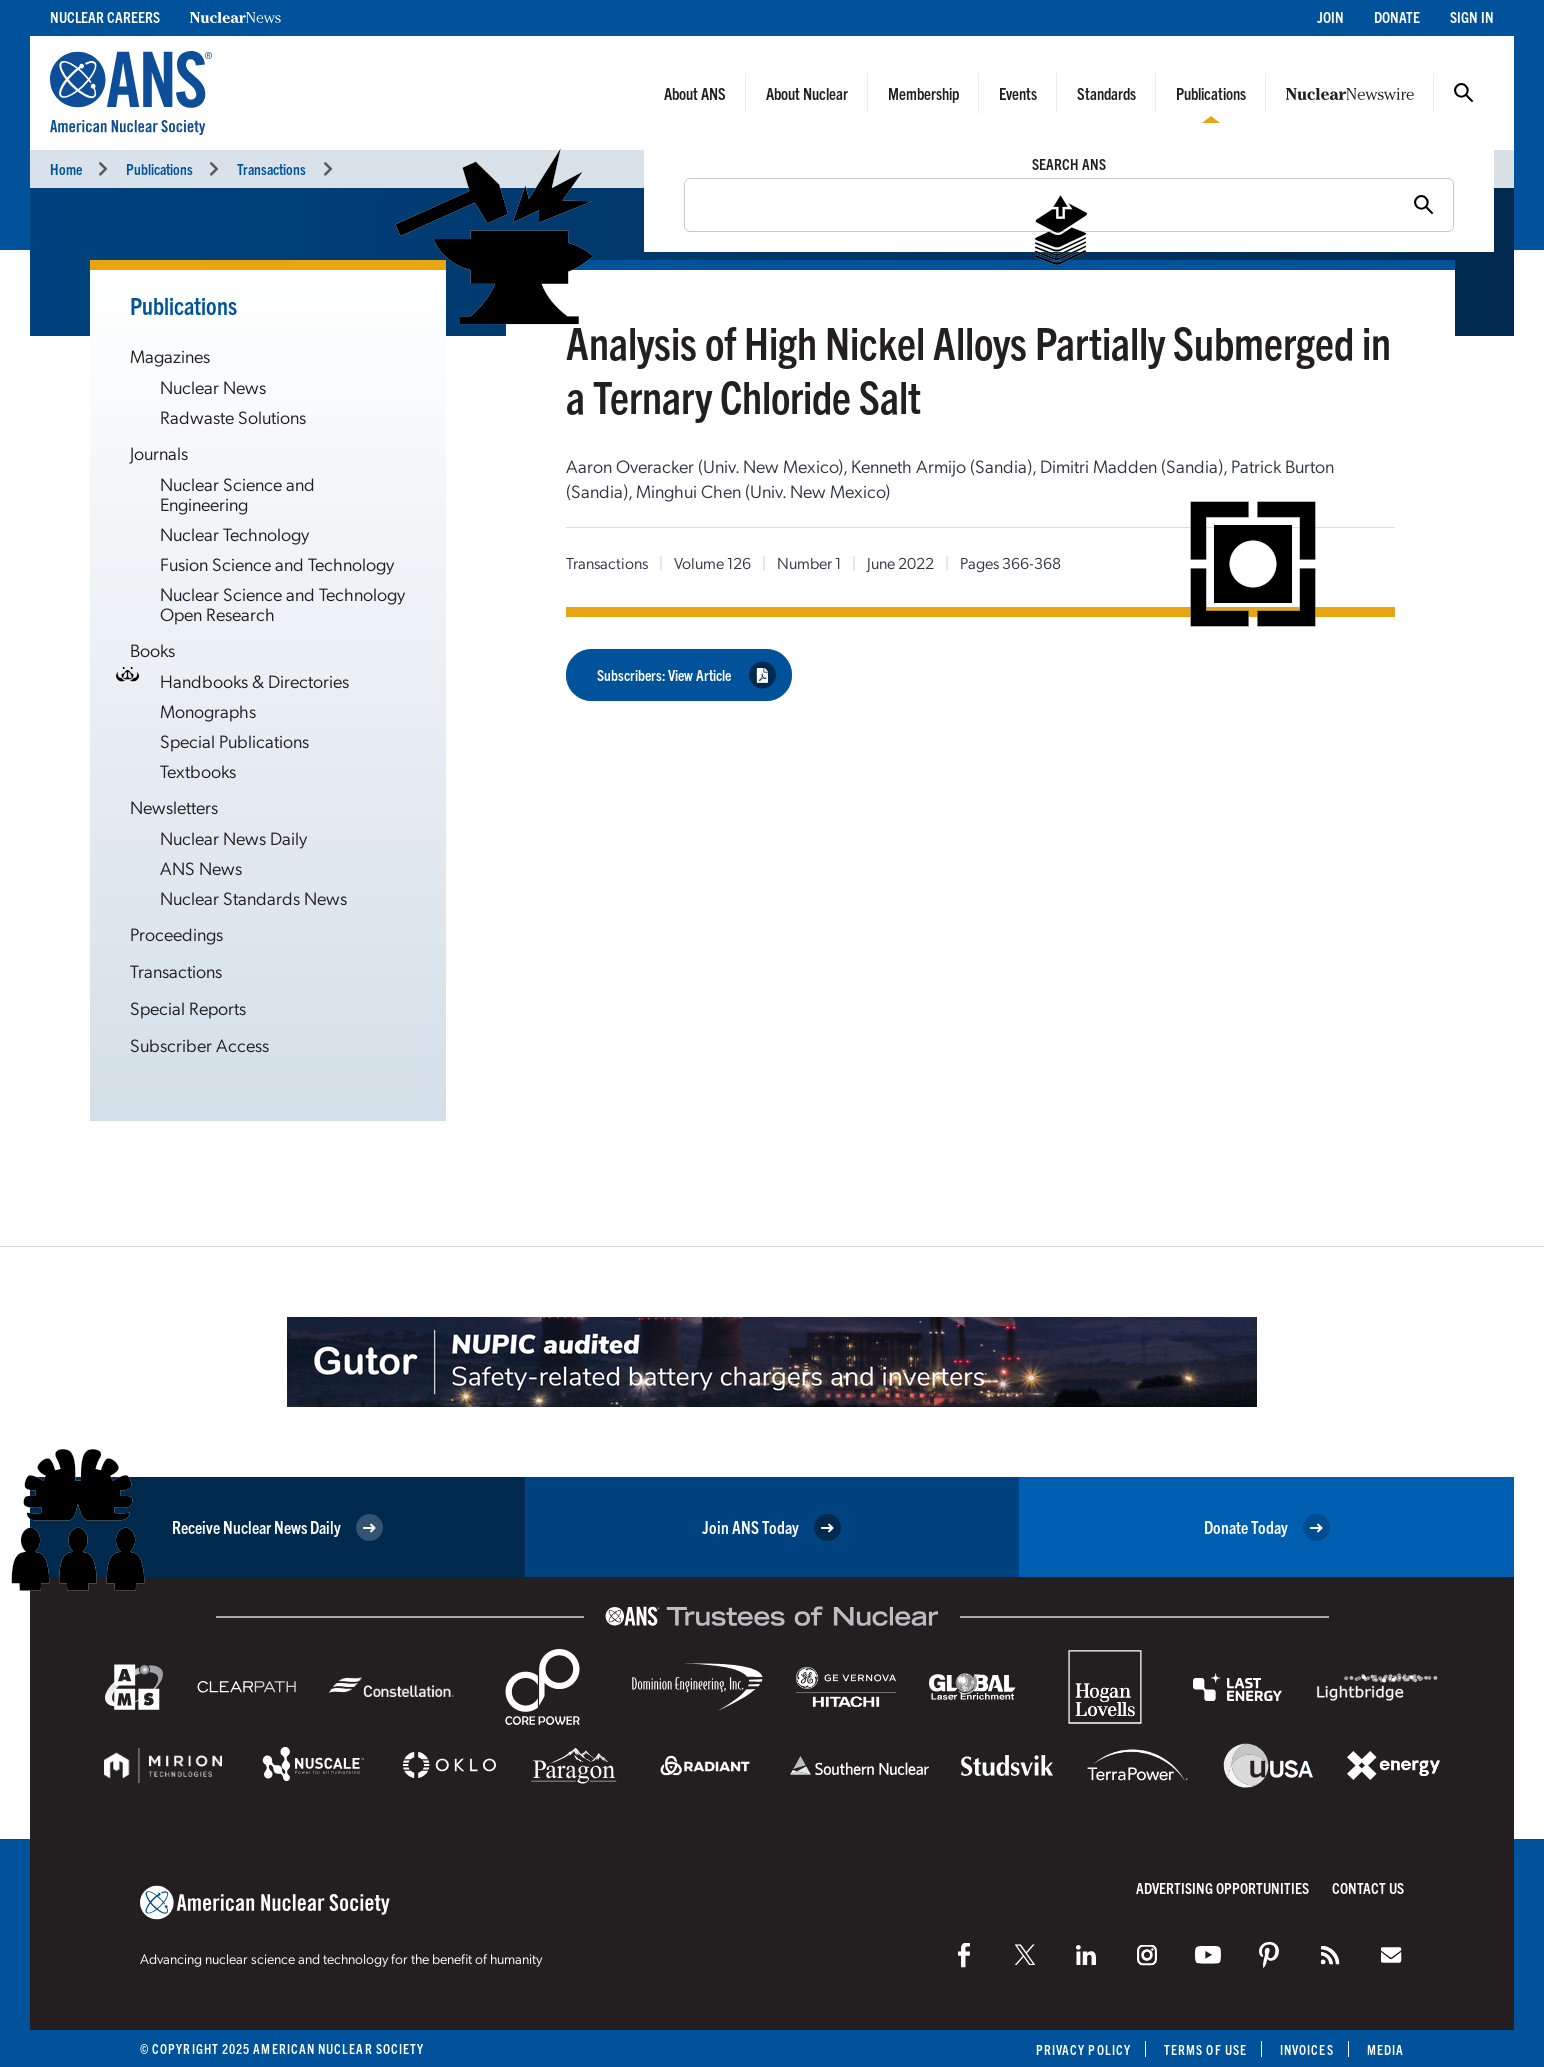 This screenshot has width=1544, height=2067. I want to click on access the blacksmithing or crafting menu, so click(495, 226).